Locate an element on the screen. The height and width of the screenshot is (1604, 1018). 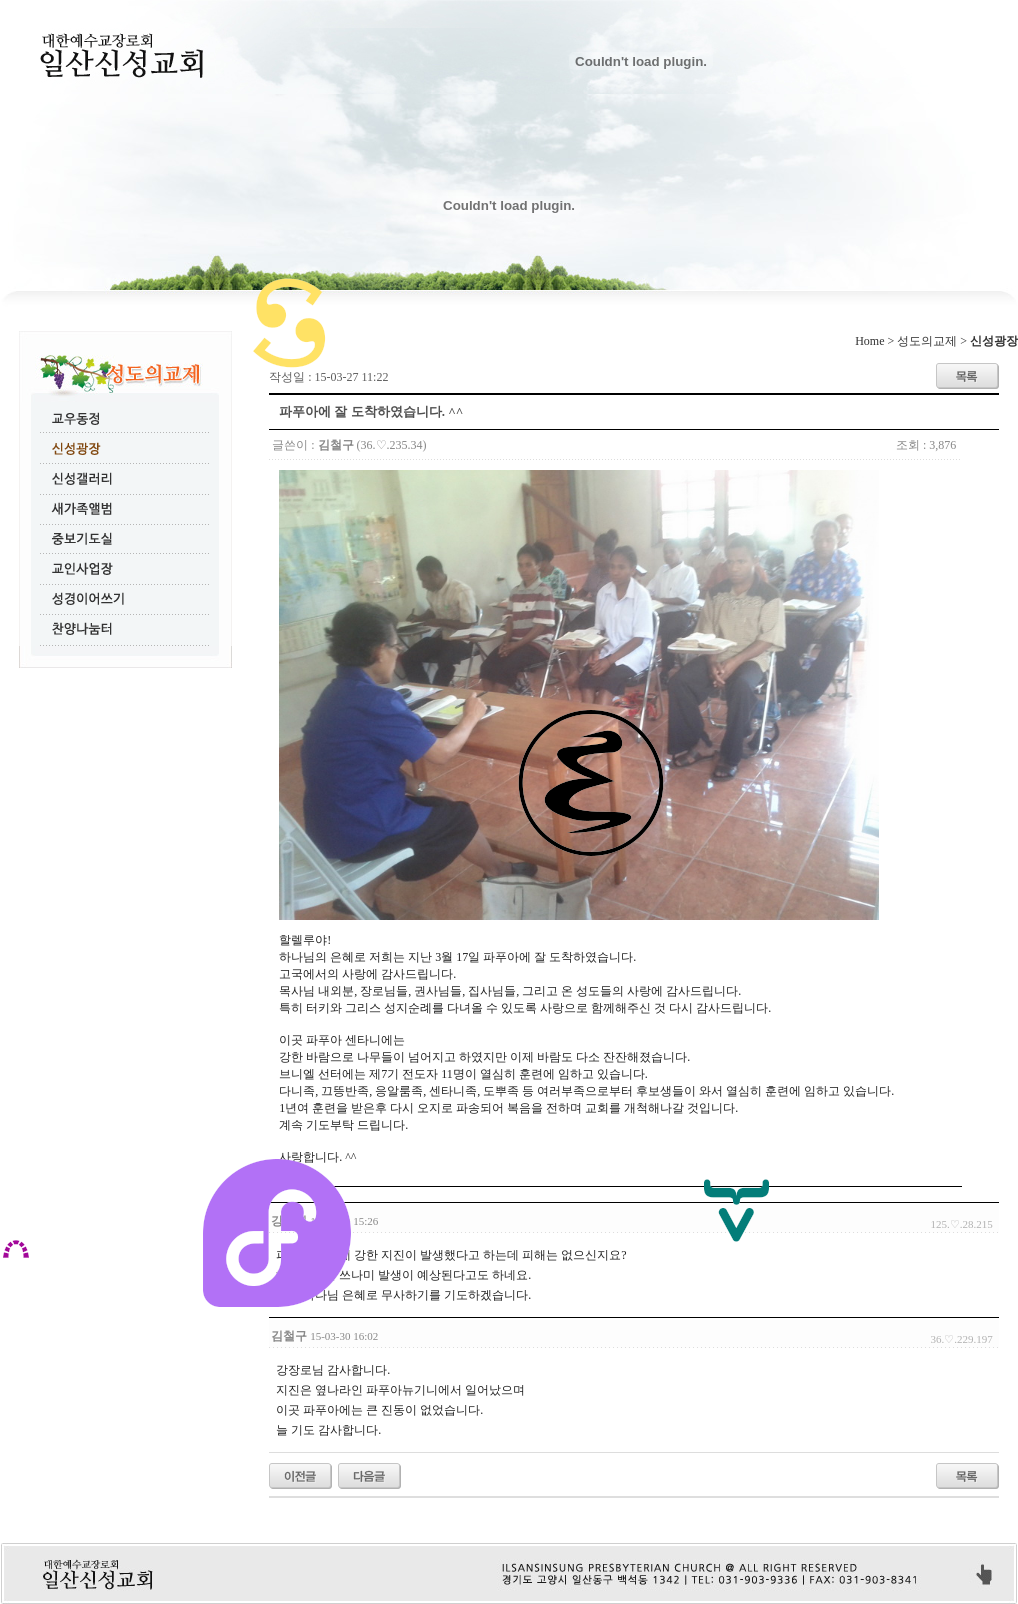
open redmine project management is located at coordinates (16, 1249).